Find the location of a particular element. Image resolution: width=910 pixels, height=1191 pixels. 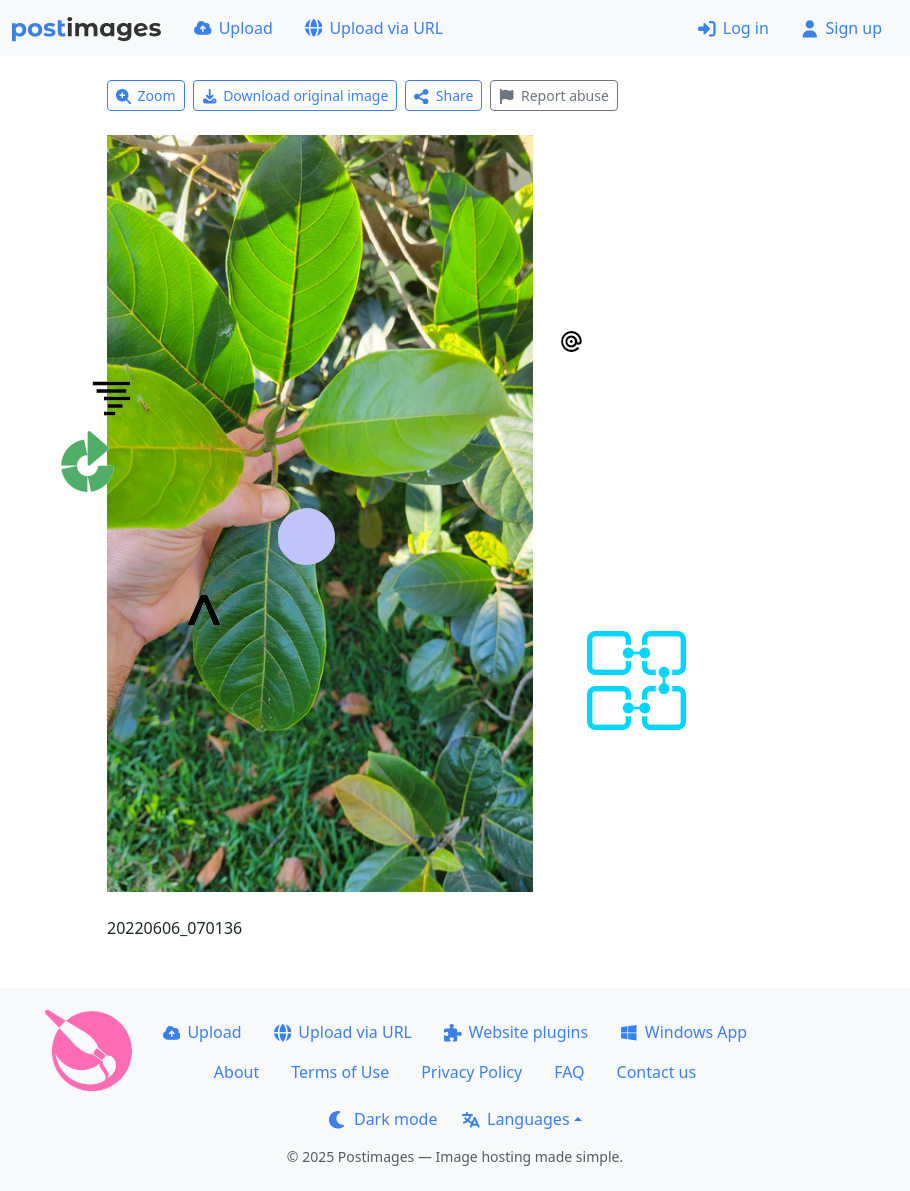

open the Headspace meditation app is located at coordinates (306, 536).